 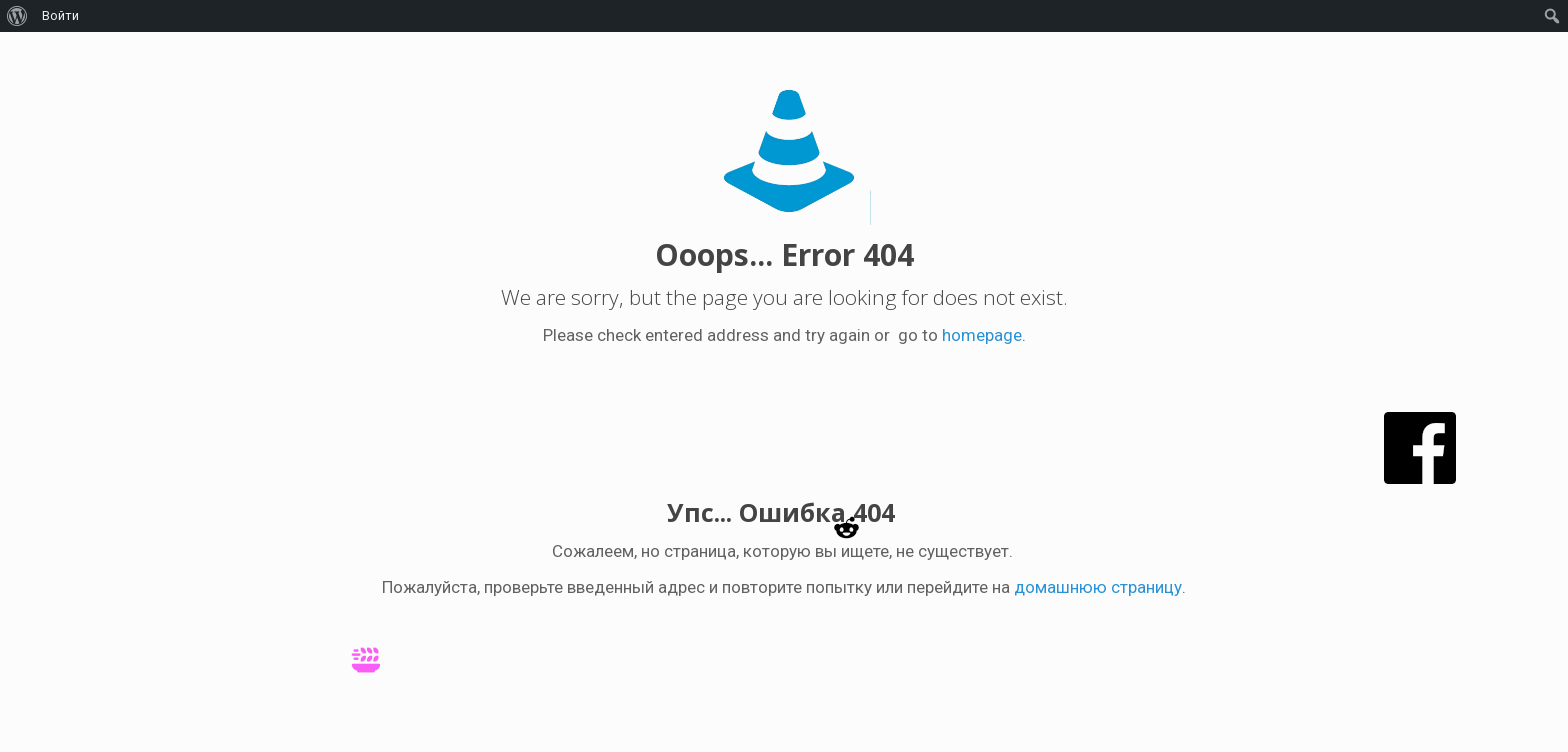 I want to click on open the reddit app, so click(x=846, y=527).